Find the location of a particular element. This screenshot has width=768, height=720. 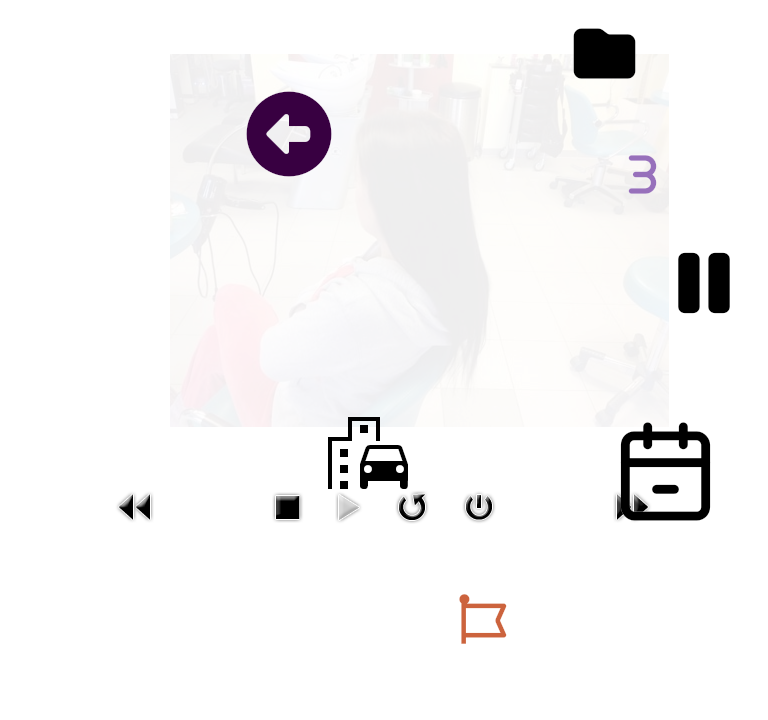

go back to the previous screen is located at coordinates (289, 134).